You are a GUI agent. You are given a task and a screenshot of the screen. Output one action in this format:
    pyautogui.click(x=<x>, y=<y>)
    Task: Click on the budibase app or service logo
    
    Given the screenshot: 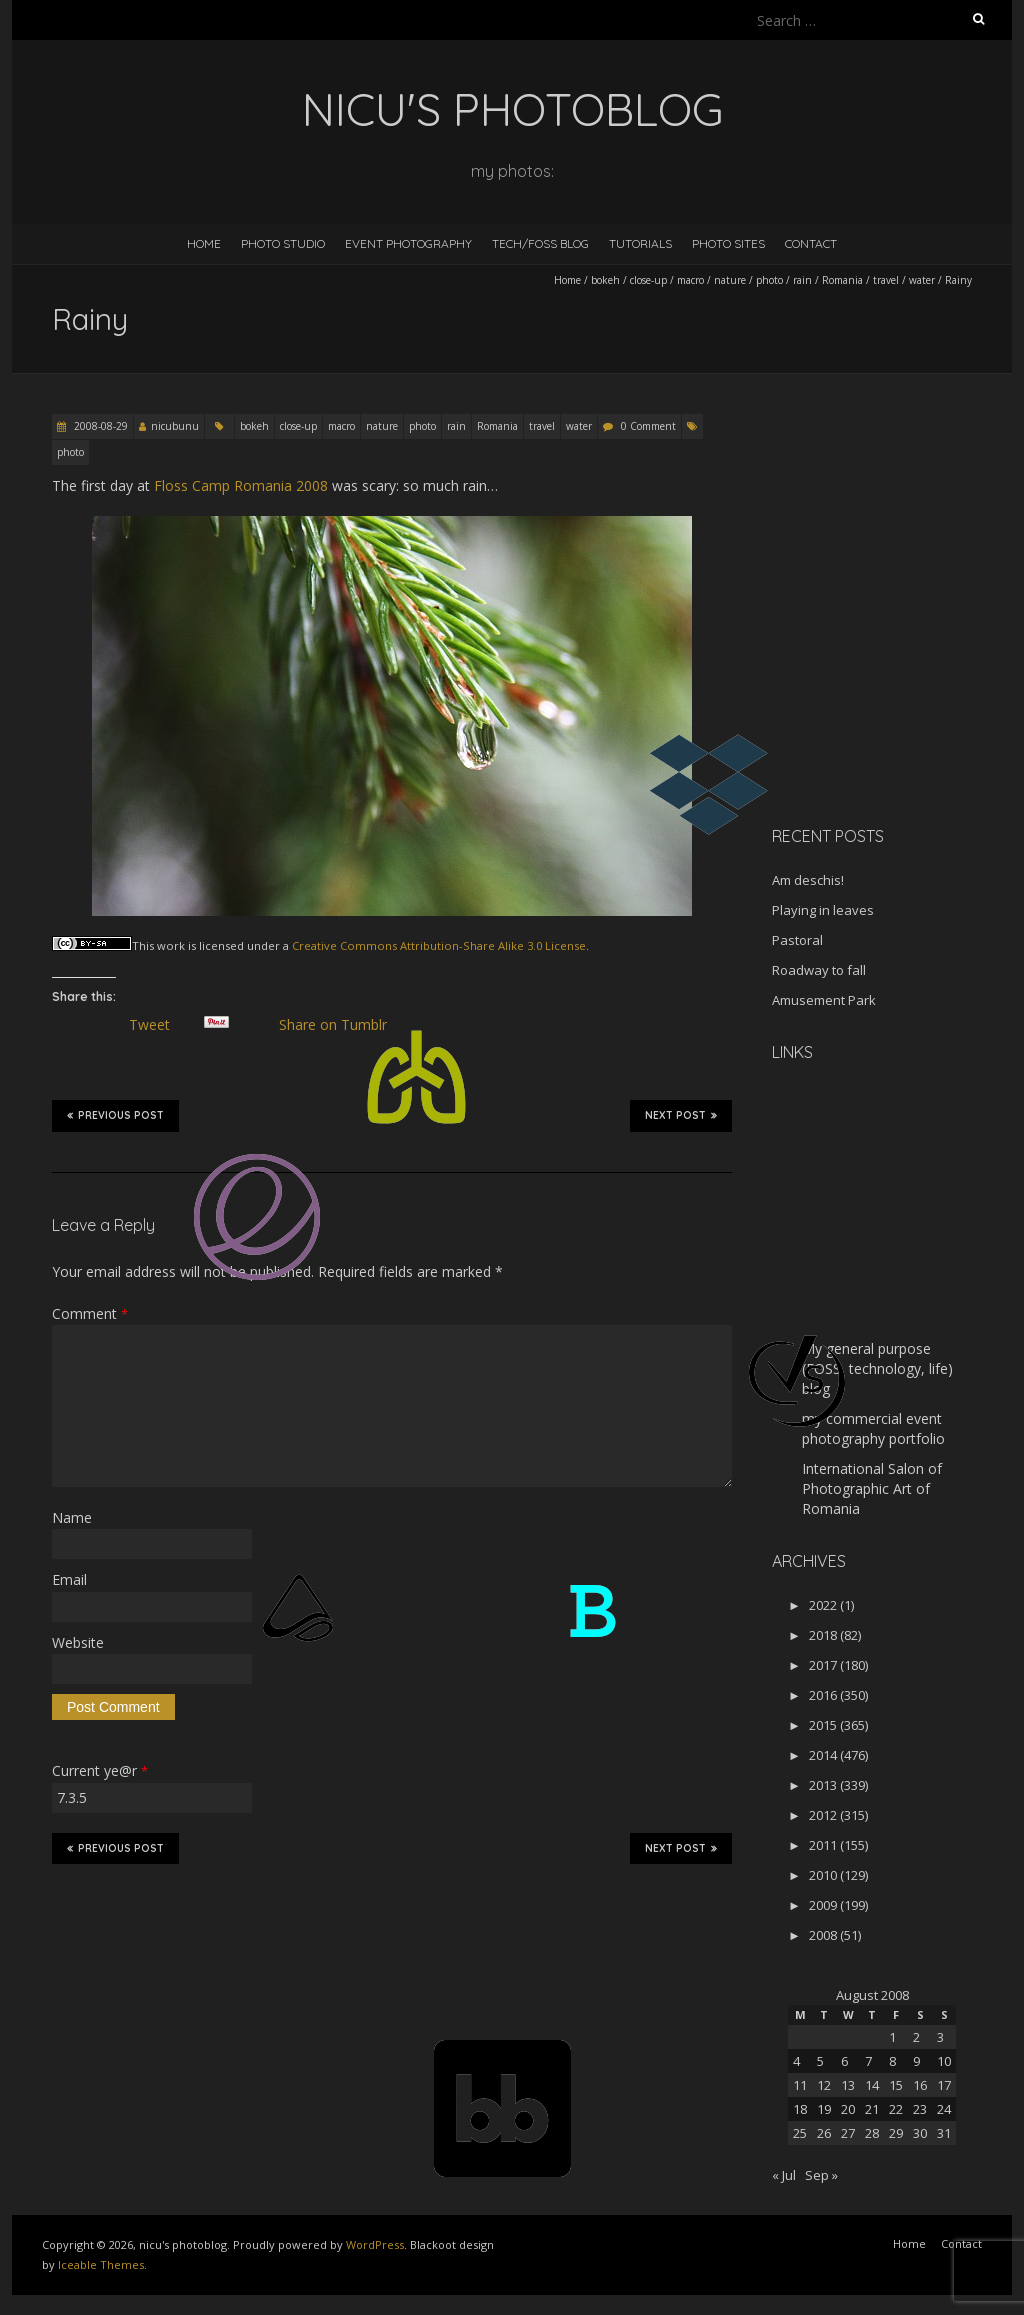 What is the action you would take?
    pyautogui.click(x=502, y=2108)
    